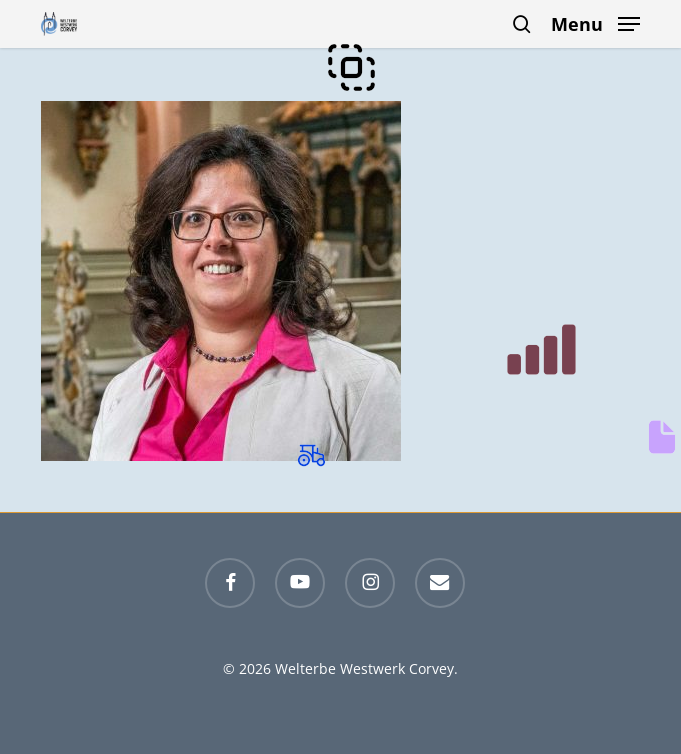 This screenshot has width=681, height=754. What do you see at coordinates (351, 67) in the screenshot?
I see `intersect or merge selected objects` at bounding box center [351, 67].